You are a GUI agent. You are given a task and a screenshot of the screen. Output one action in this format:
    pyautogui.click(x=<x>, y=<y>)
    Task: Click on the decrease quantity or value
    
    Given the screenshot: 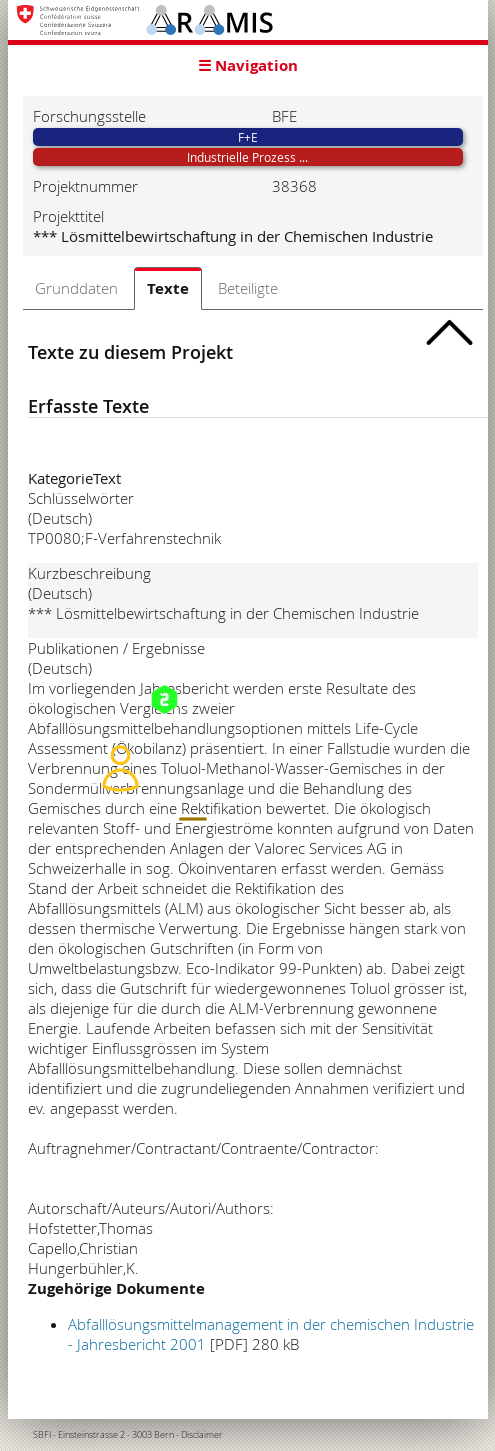 What is the action you would take?
    pyautogui.click(x=193, y=819)
    